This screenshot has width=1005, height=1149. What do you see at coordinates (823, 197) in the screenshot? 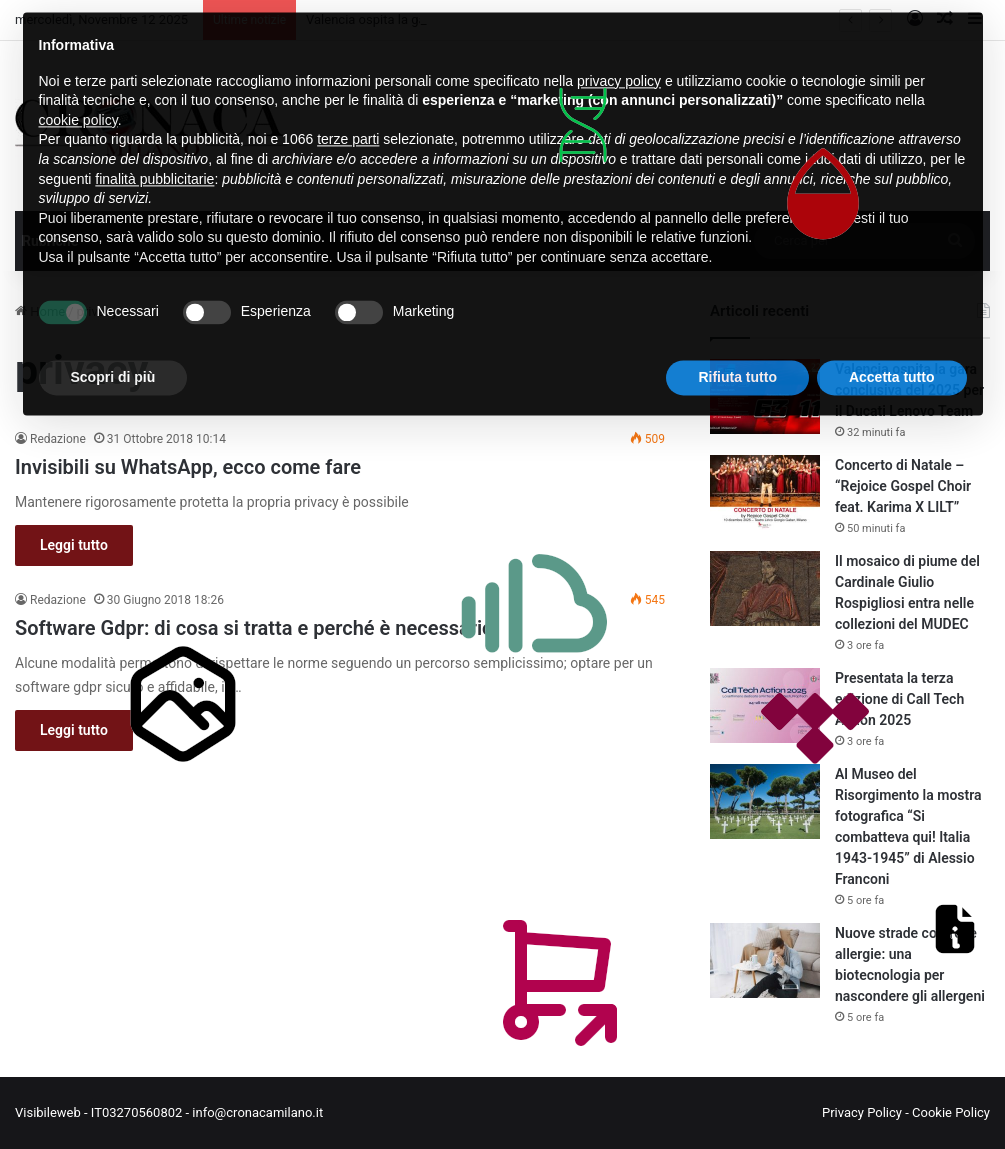
I see `adjust water or liquid fill level` at bounding box center [823, 197].